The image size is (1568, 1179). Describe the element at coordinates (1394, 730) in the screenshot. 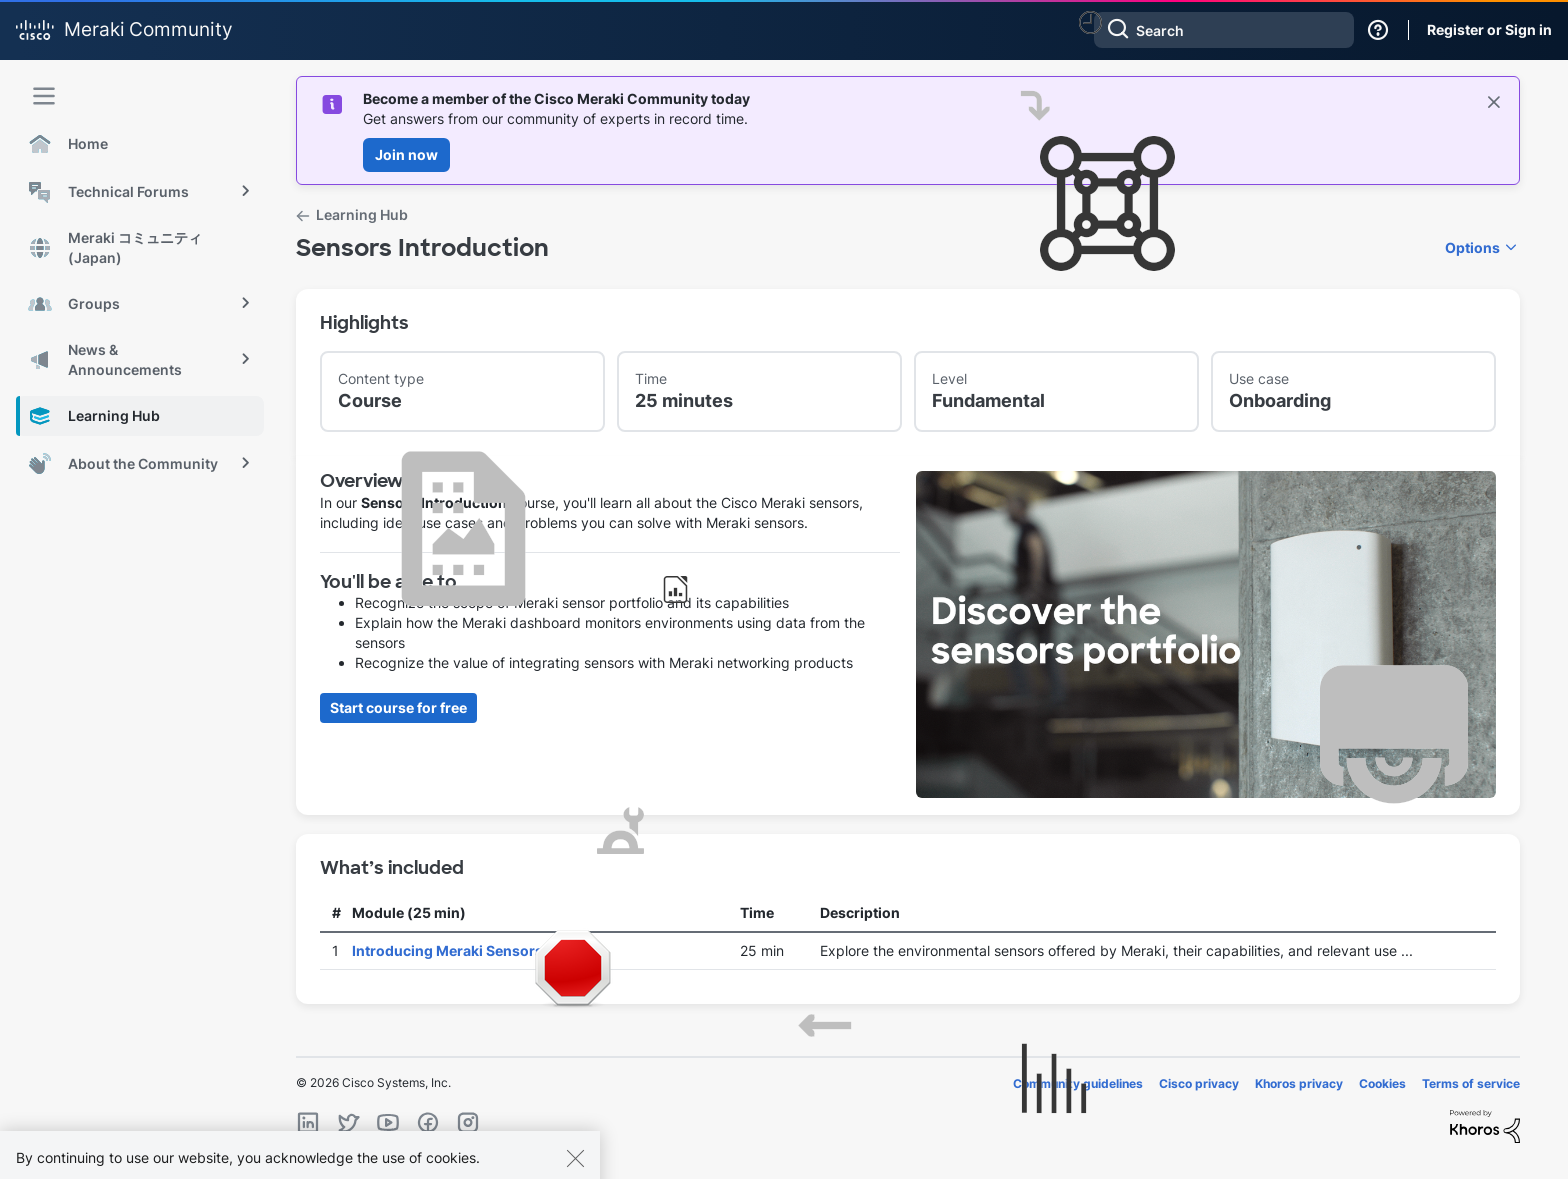

I see `access optical disc drive` at that location.